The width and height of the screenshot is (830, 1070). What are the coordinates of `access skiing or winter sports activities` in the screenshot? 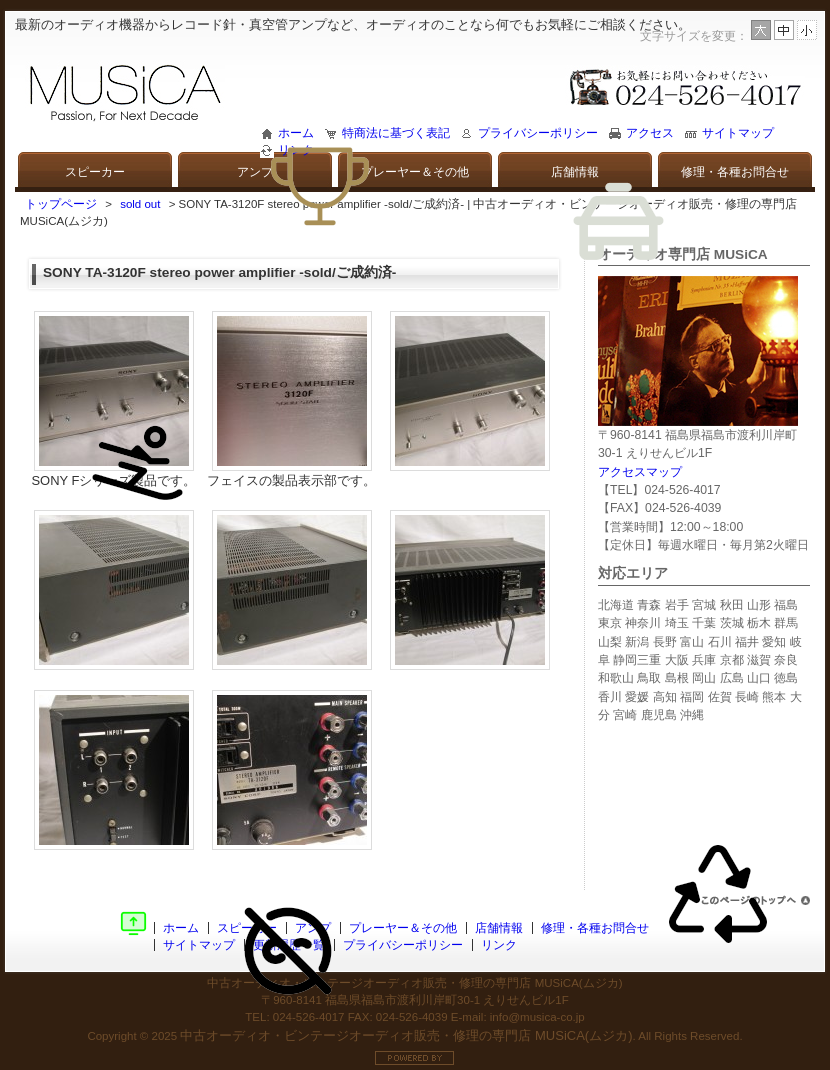 It's located at (137, 464).